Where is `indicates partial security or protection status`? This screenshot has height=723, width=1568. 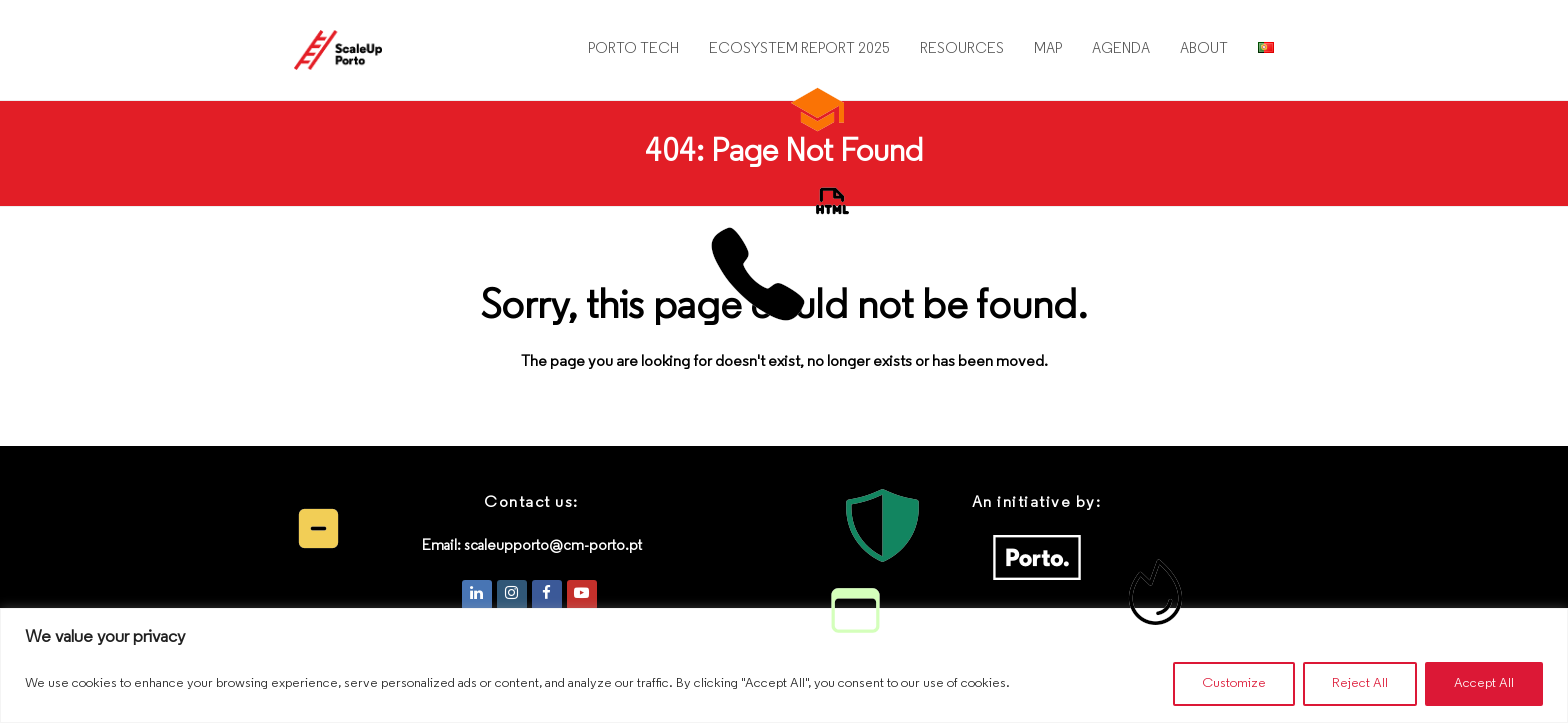 indicates partial security or protection status is located at coordinates (882, 525).